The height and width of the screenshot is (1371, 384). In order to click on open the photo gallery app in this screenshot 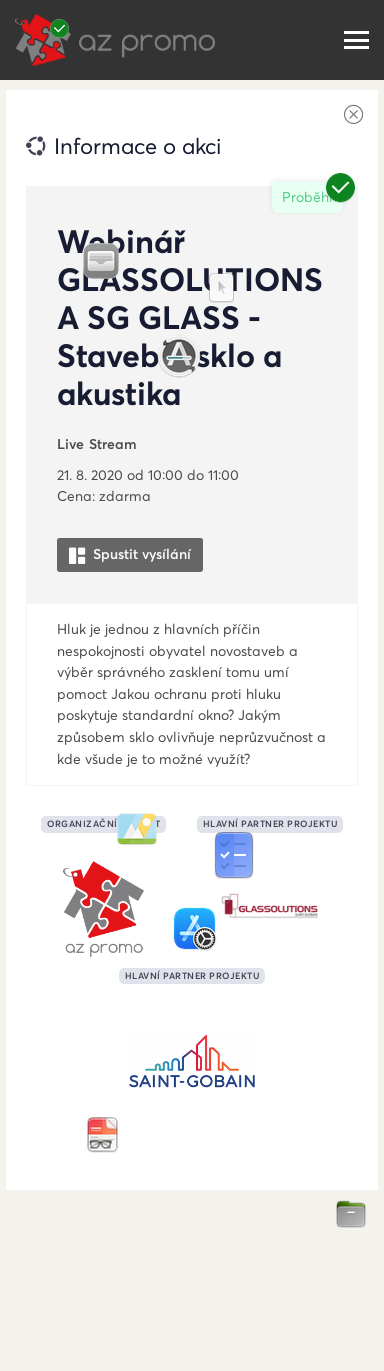, I will do `click(137, 829)`.